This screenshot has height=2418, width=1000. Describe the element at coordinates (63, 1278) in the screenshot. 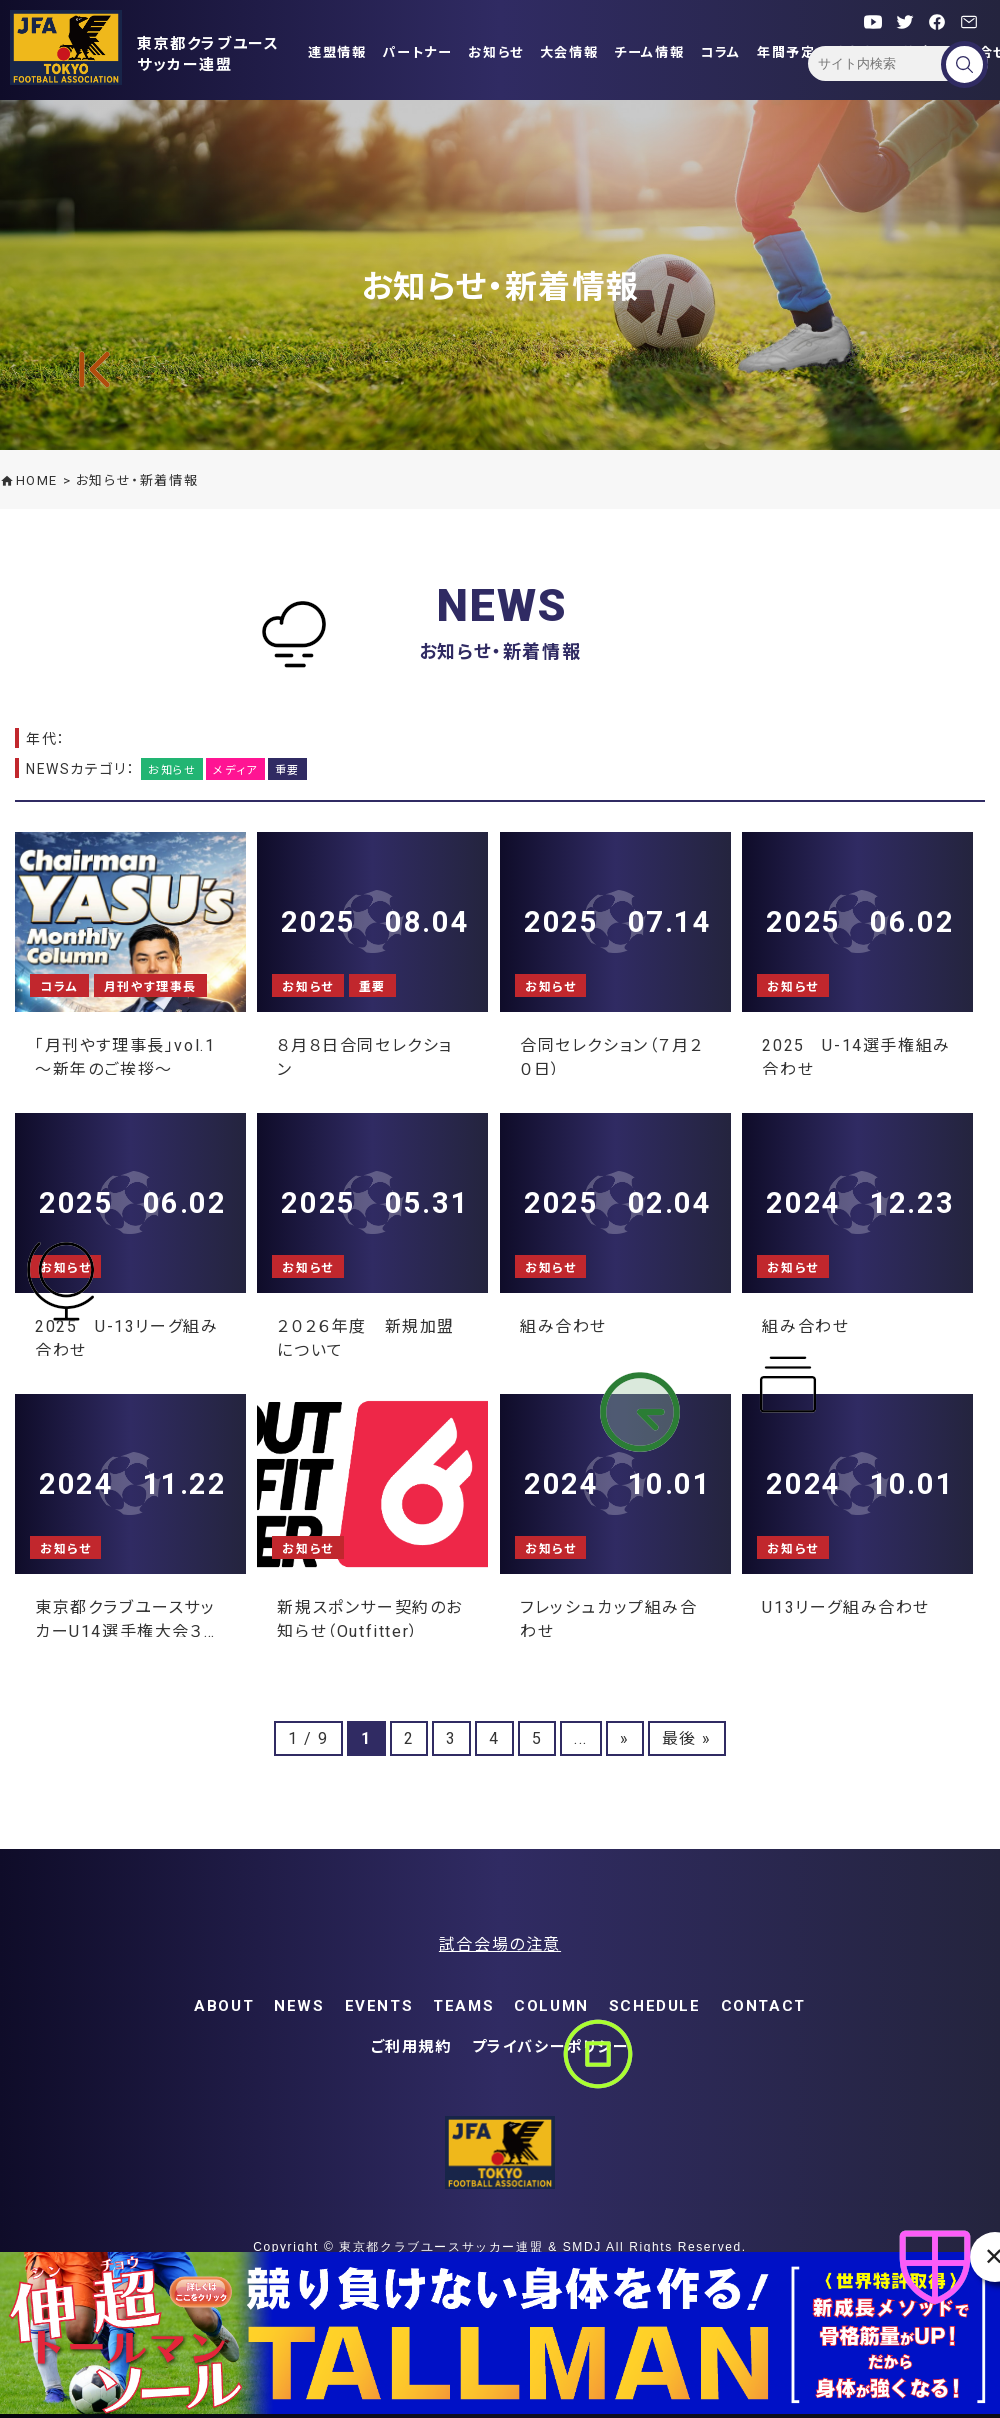

I see `view global or worldwide settings` at that location.